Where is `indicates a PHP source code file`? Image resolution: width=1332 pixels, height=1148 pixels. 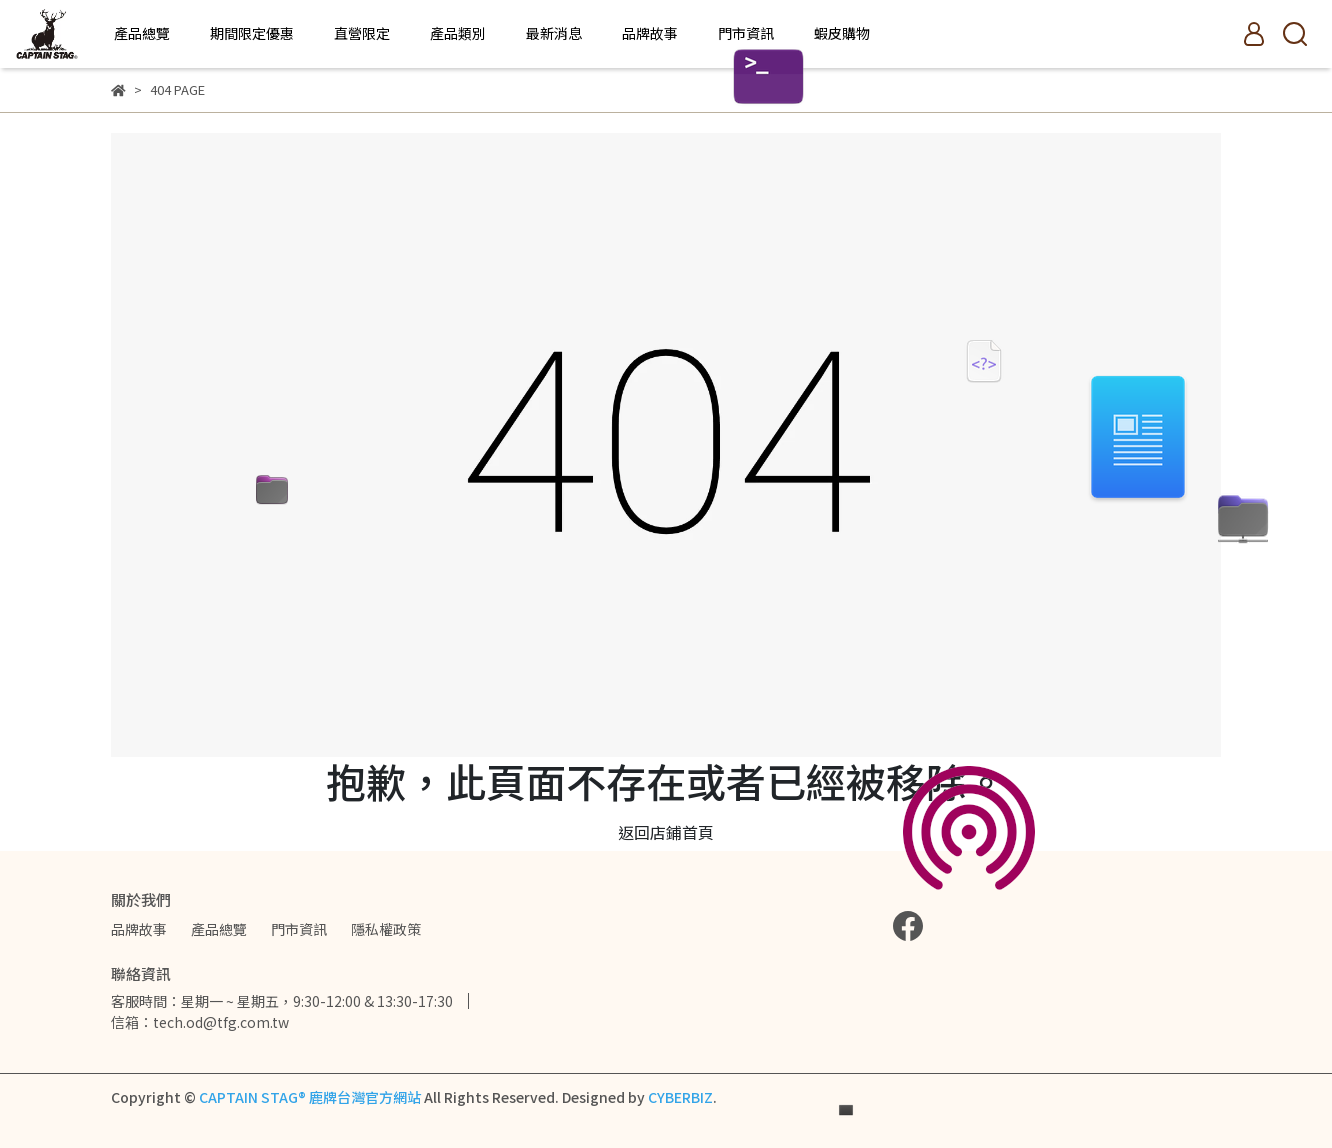
indicates a PHP source code file is located at coordinates (984, 361).